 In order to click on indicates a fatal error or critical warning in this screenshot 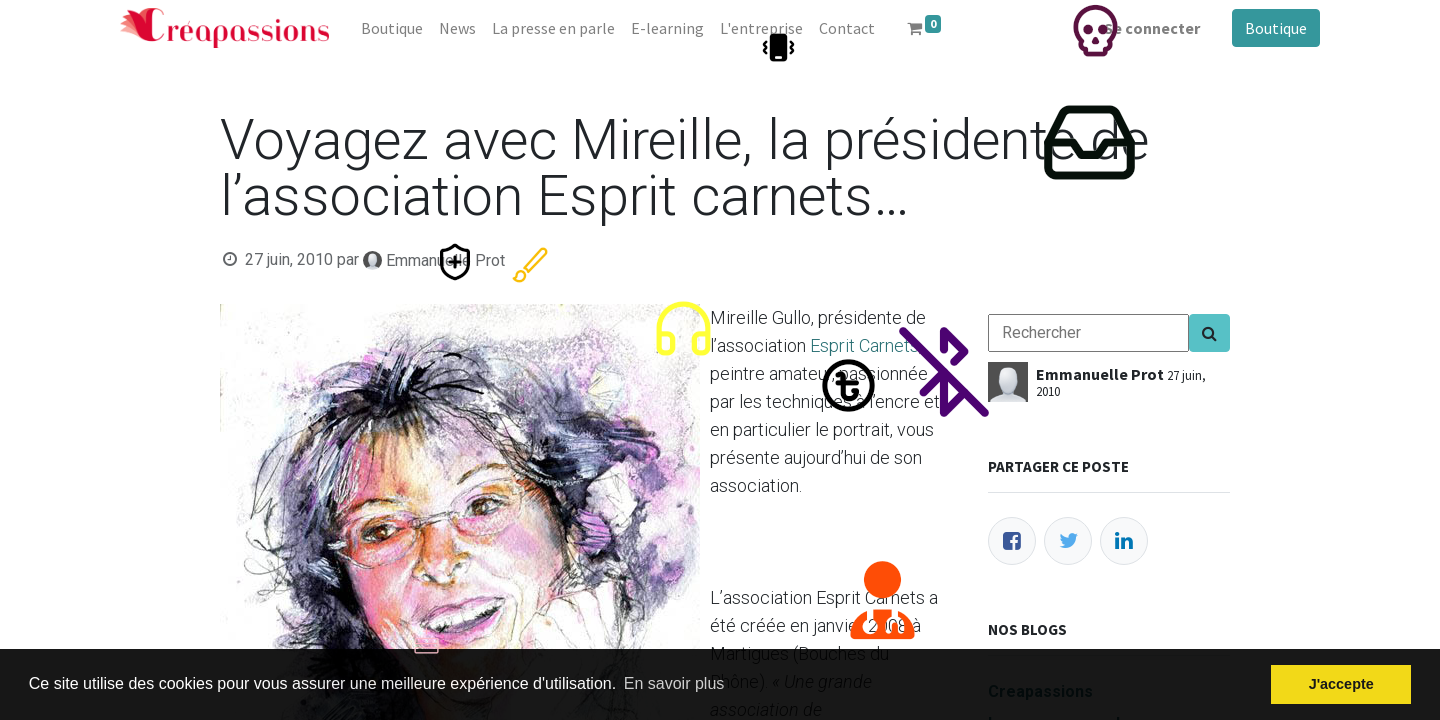, I will do `click(1095, 29)`.